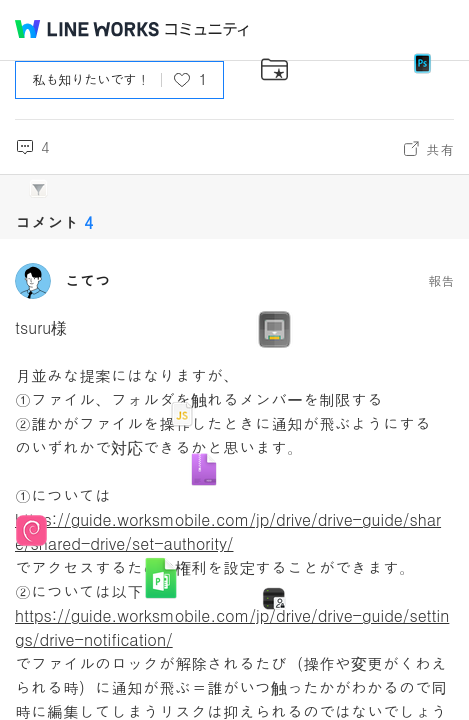 This screenshot has height=720, width=469. Describe the element at coordinates (204, 470) in the screenshot. I see `a virtualbox virtual hard disk file` at that location.